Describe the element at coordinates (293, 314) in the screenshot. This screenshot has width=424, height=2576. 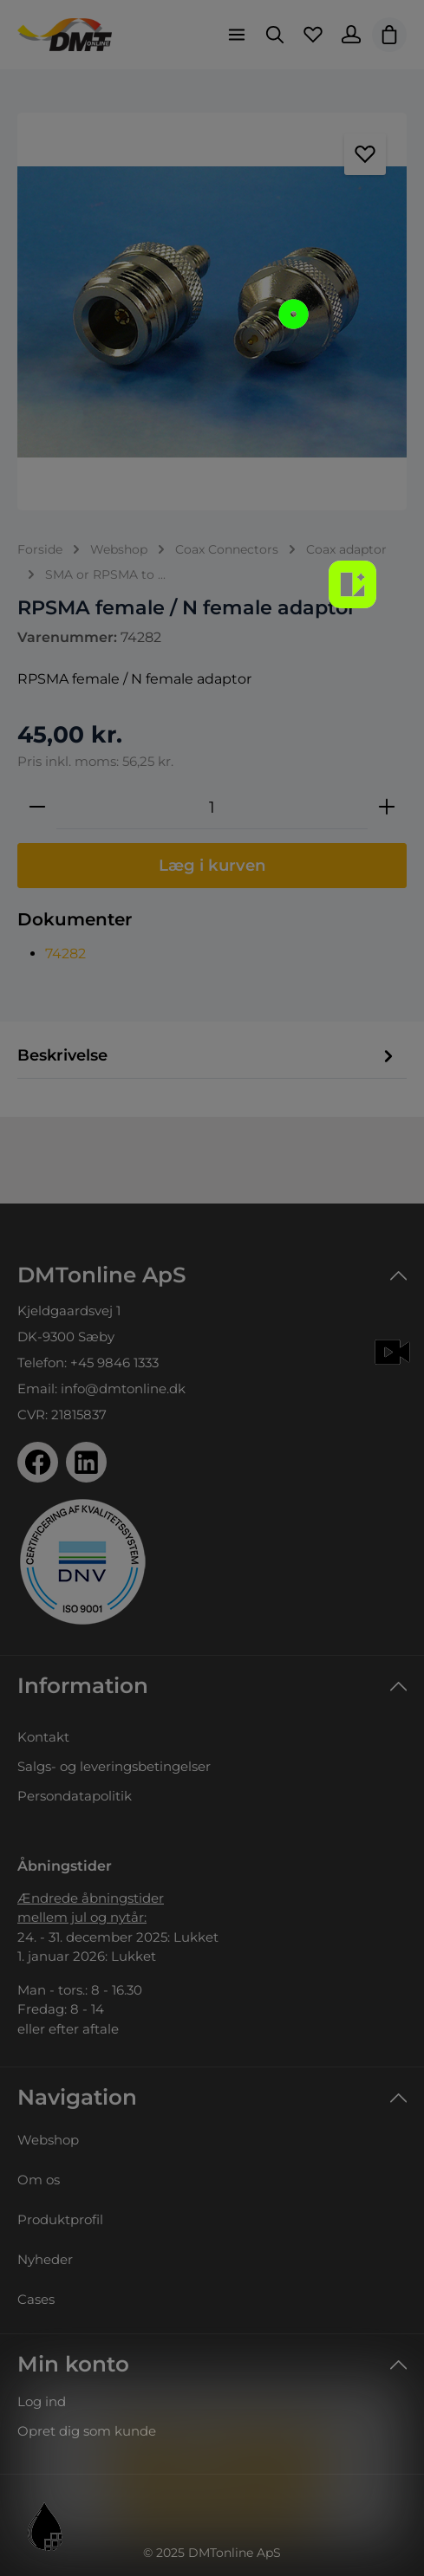
I see `focus on a selected element or area` at that location.